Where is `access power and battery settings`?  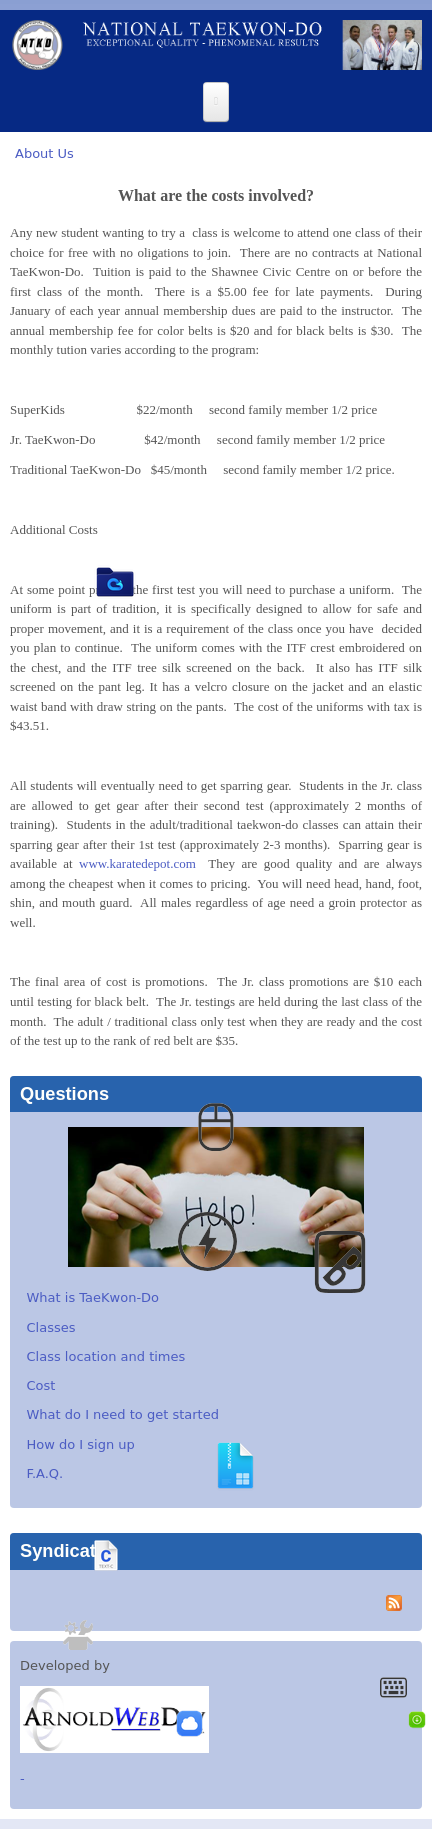
access power and battery settings is located at coordinates (207, 1241).